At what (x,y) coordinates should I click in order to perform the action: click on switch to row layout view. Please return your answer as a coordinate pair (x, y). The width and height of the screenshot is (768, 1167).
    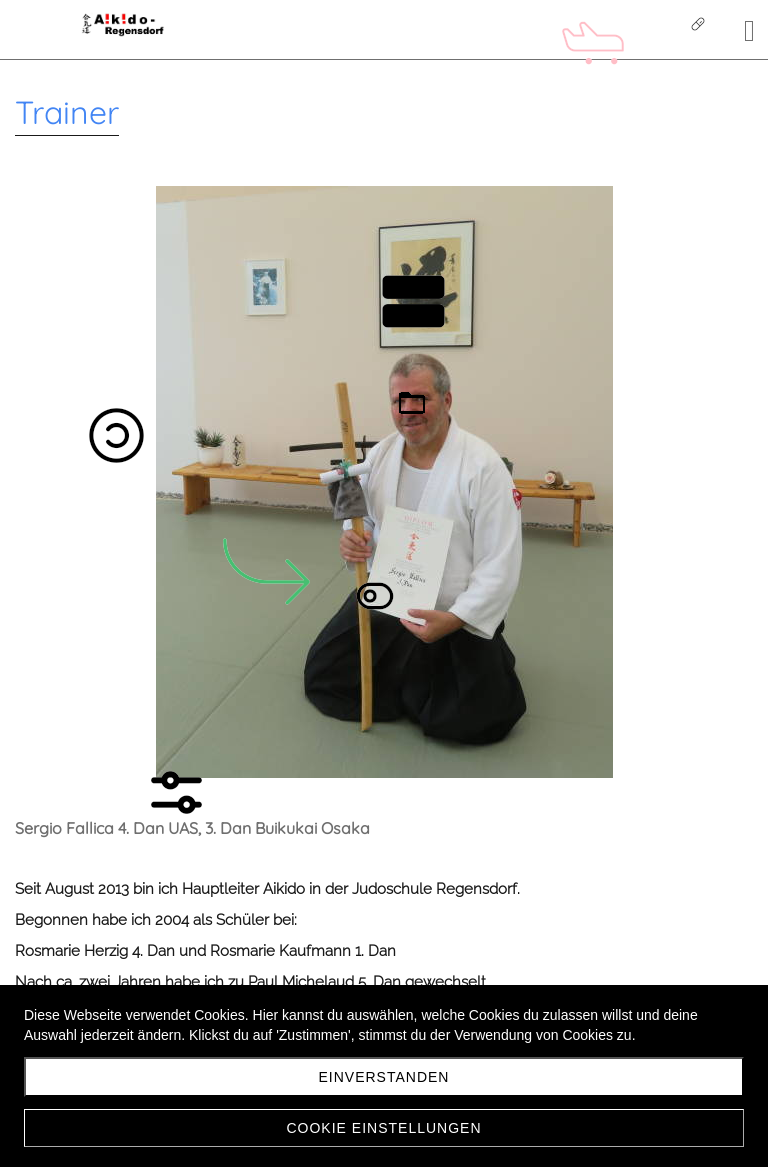
    Looking at the image, I should click on (413, 301).